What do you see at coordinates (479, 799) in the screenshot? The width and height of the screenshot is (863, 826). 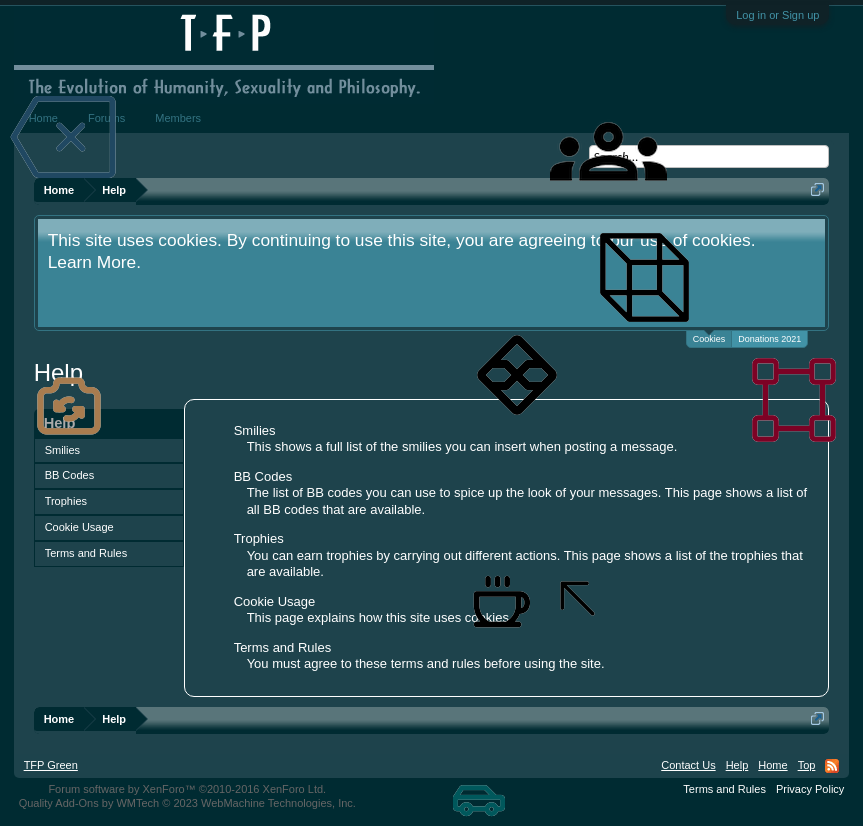 I see `access vehicle or car-related settings` at bounding box center [479, 799].